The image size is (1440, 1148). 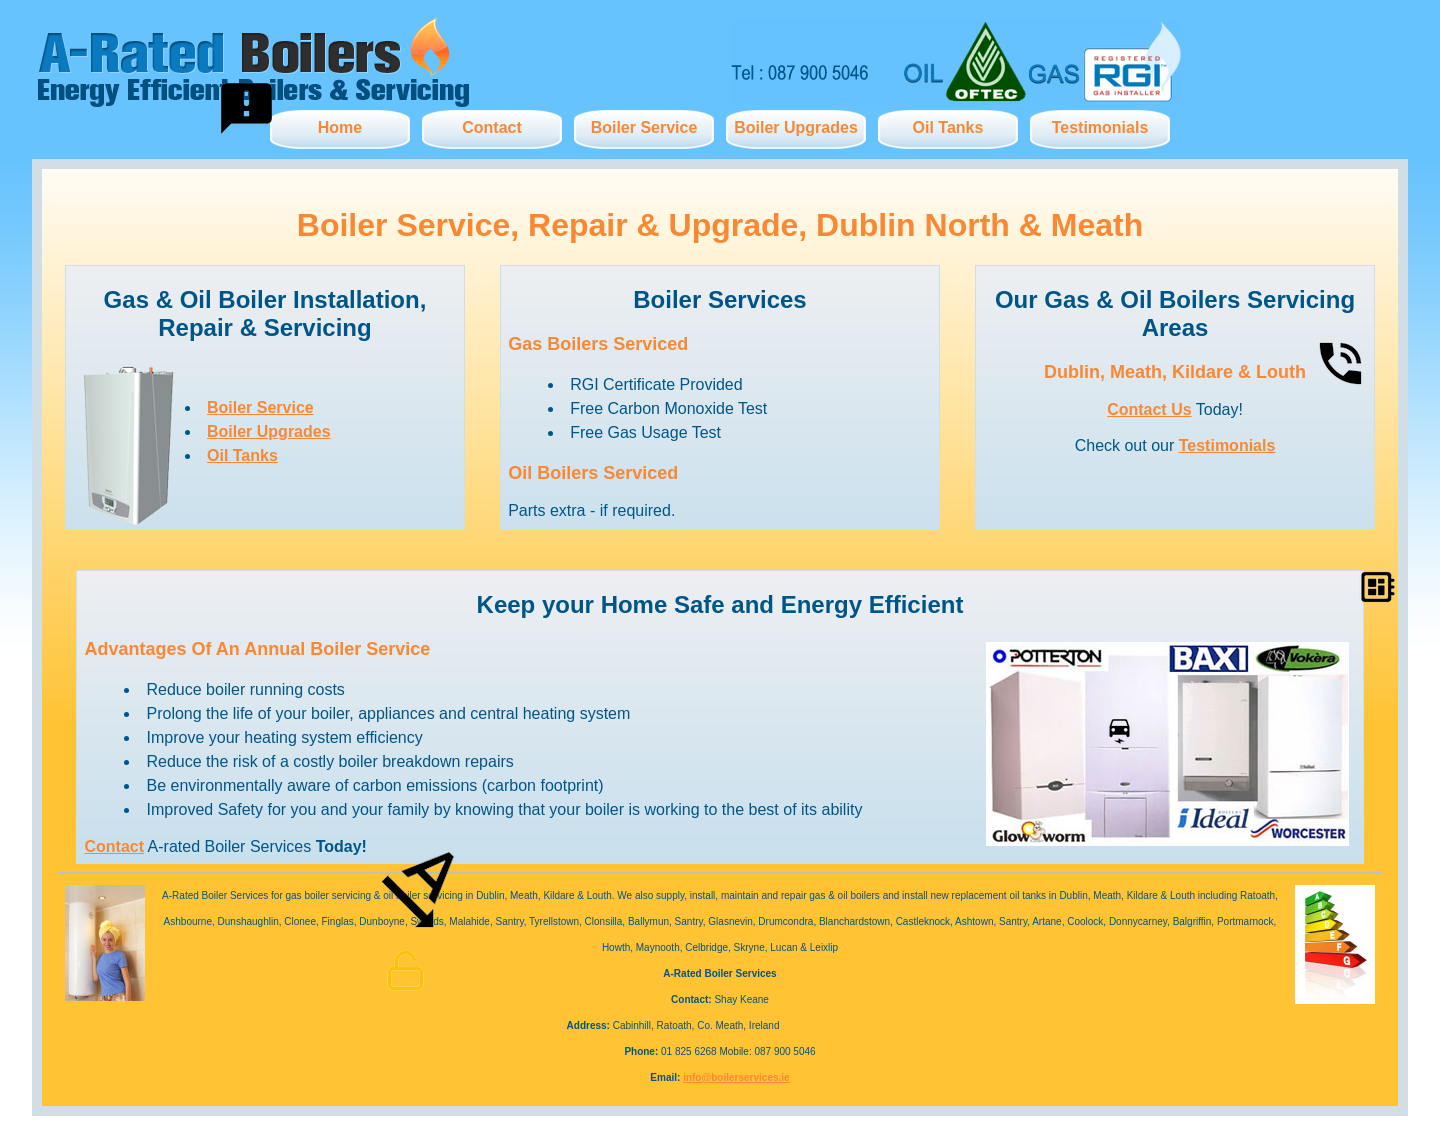 What do you see at coordinates (1119, 731) in the screenshot?
I see `find nearby electric vehicle charging stations` at bounding box center [1119, 731].